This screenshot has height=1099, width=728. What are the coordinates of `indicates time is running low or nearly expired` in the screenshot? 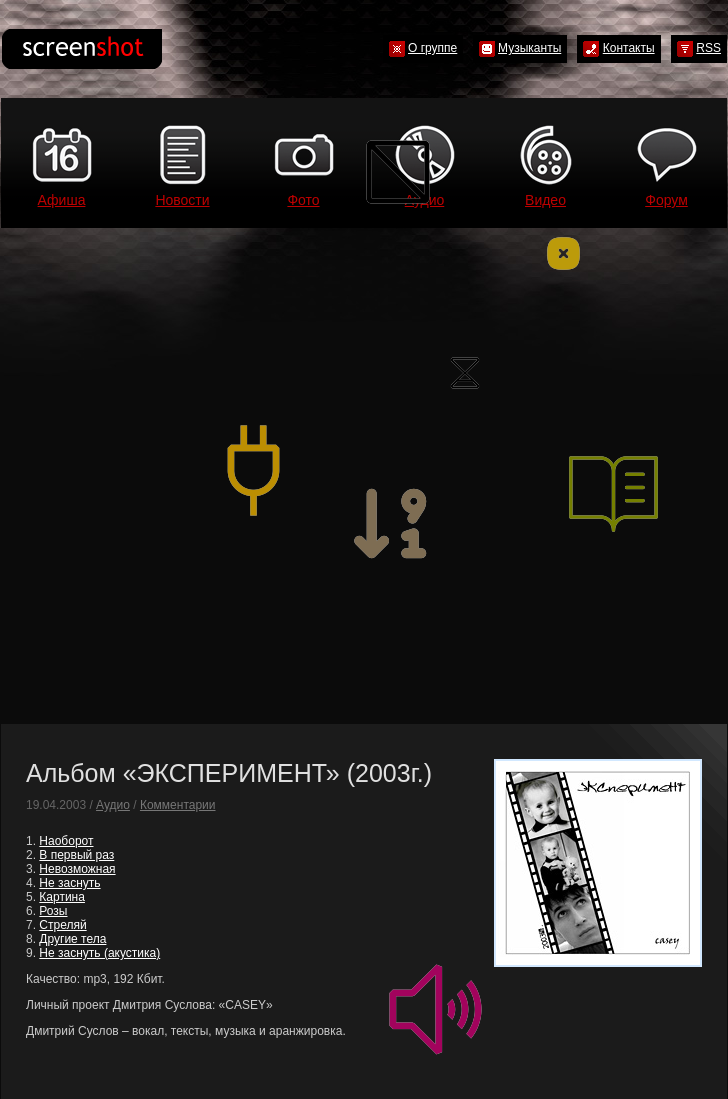 It's located at (465, 373).